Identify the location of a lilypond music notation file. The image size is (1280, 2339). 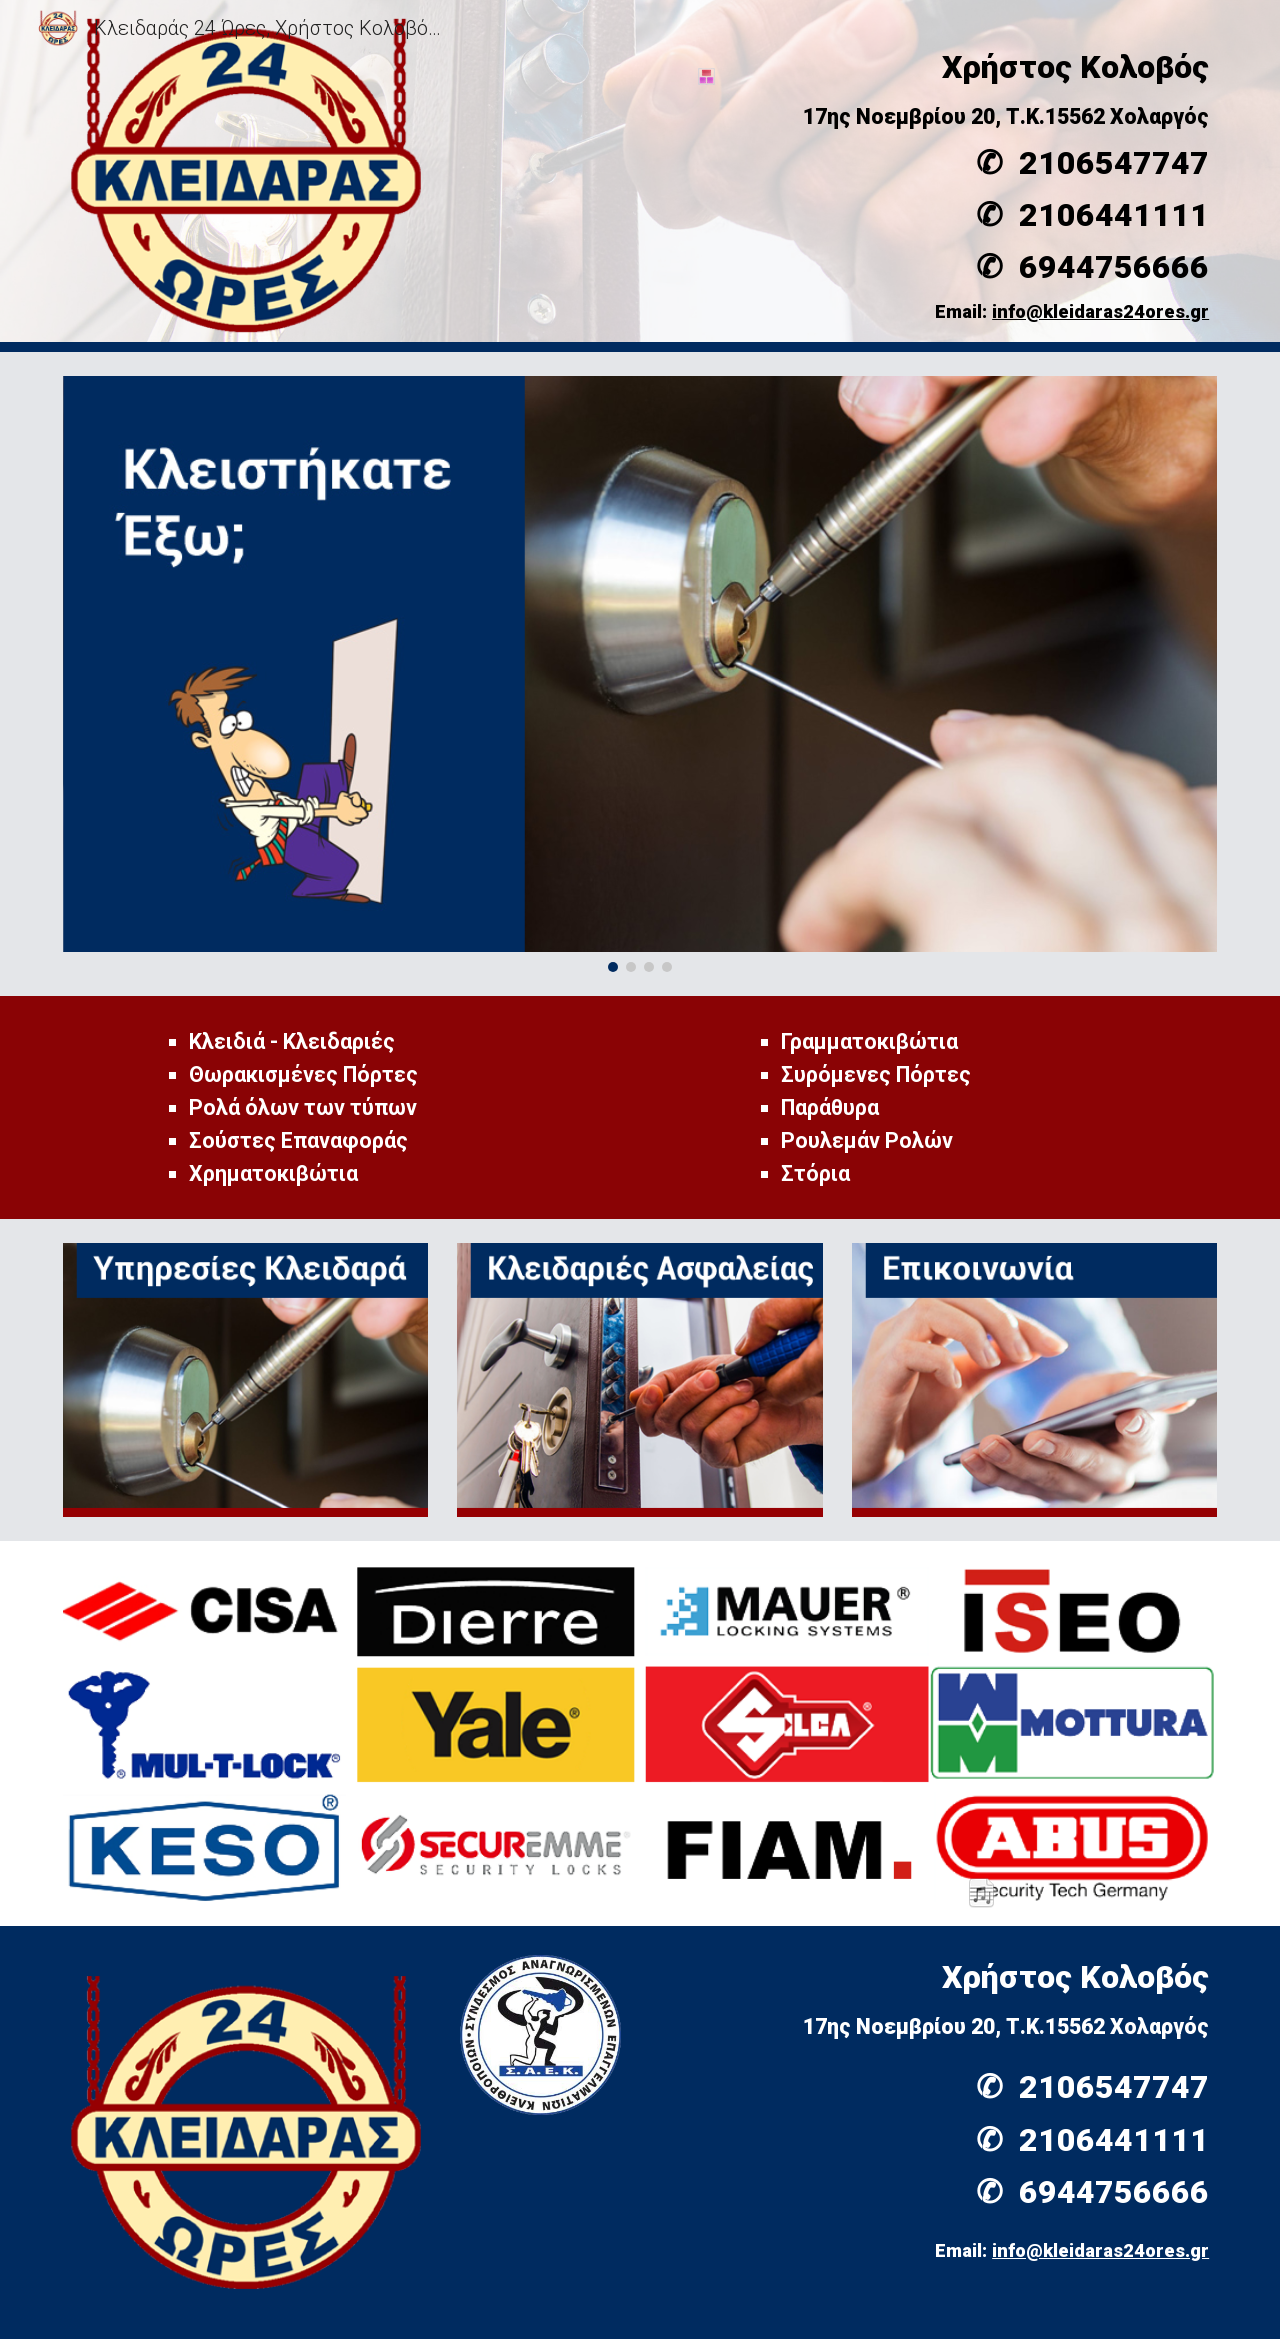
(981, 1892).